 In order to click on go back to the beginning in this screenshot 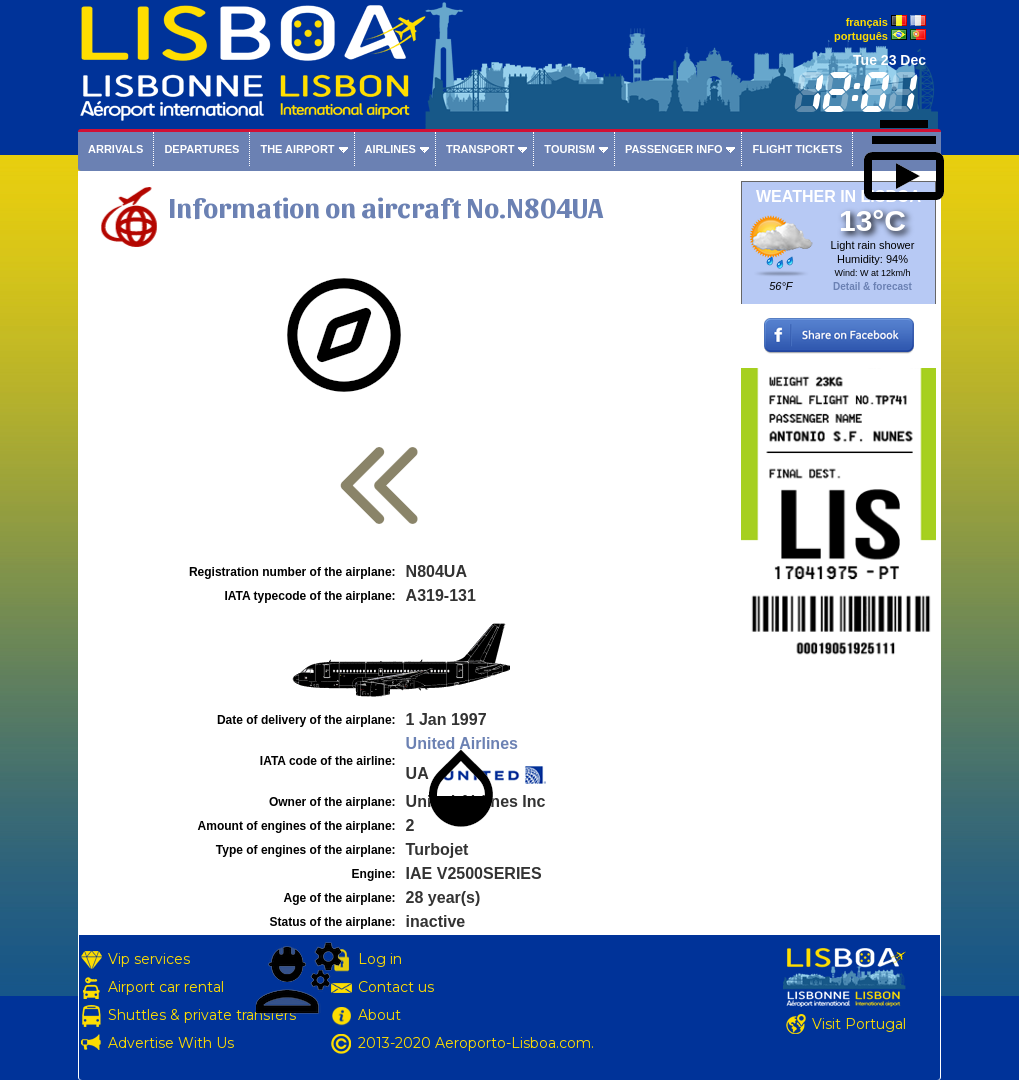, I will do `click(382, 485)`.